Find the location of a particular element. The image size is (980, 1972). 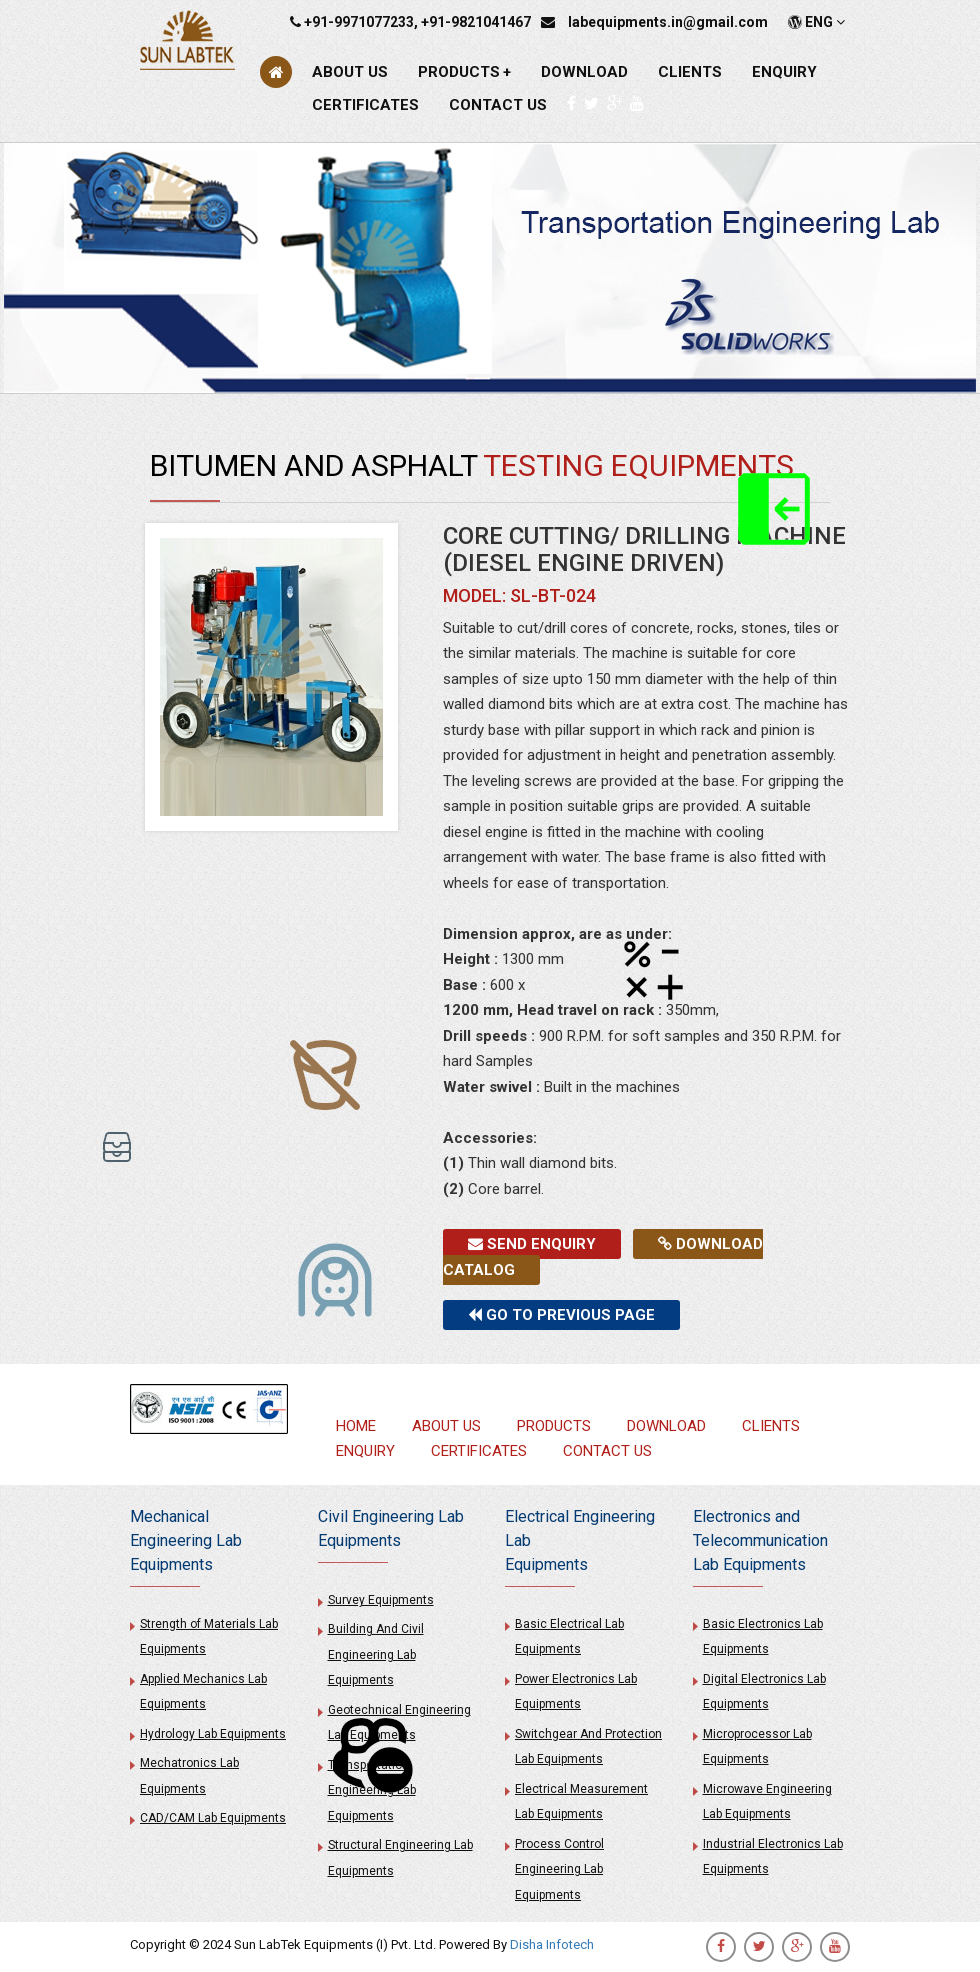

github copilot is blocked or disabled is located at coordinates (373, 1753).